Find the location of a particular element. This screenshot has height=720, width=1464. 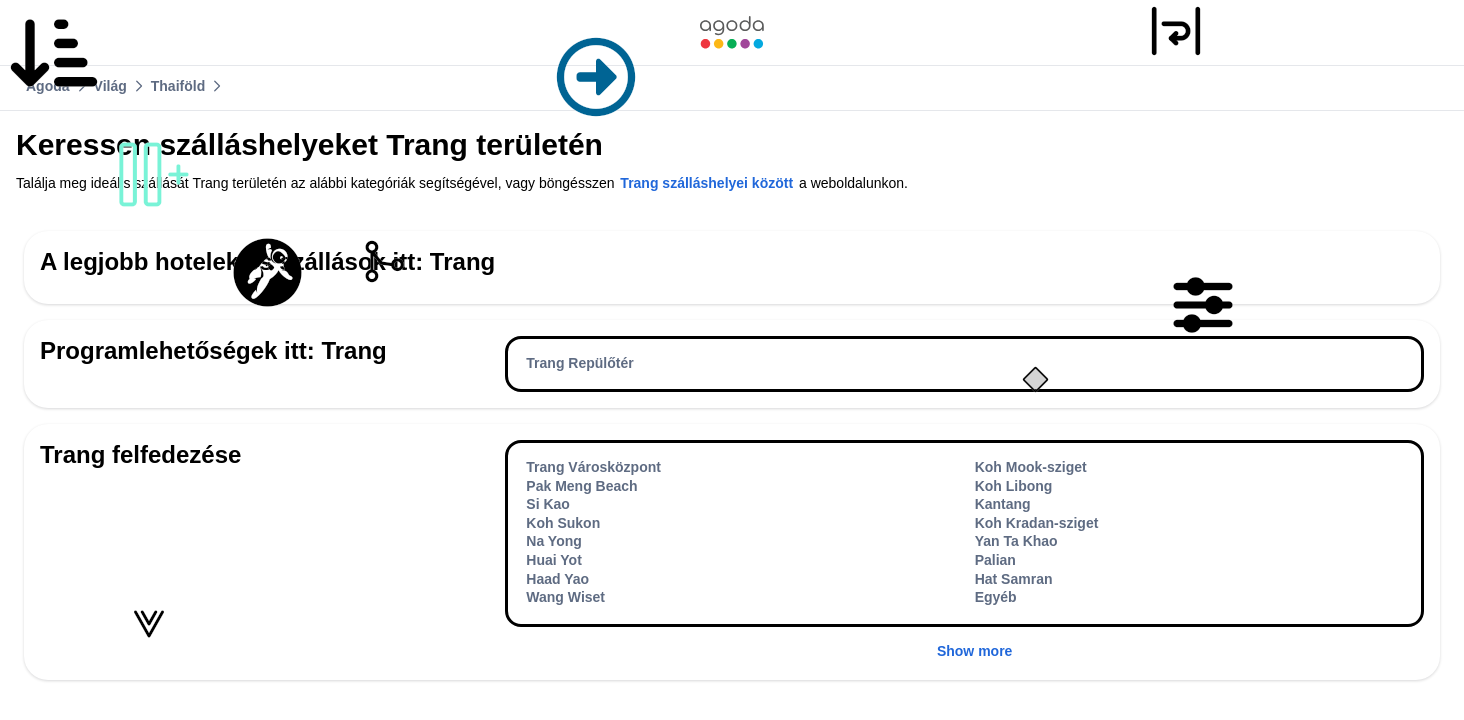

go to next item or step is located at coordinates (596, 77).